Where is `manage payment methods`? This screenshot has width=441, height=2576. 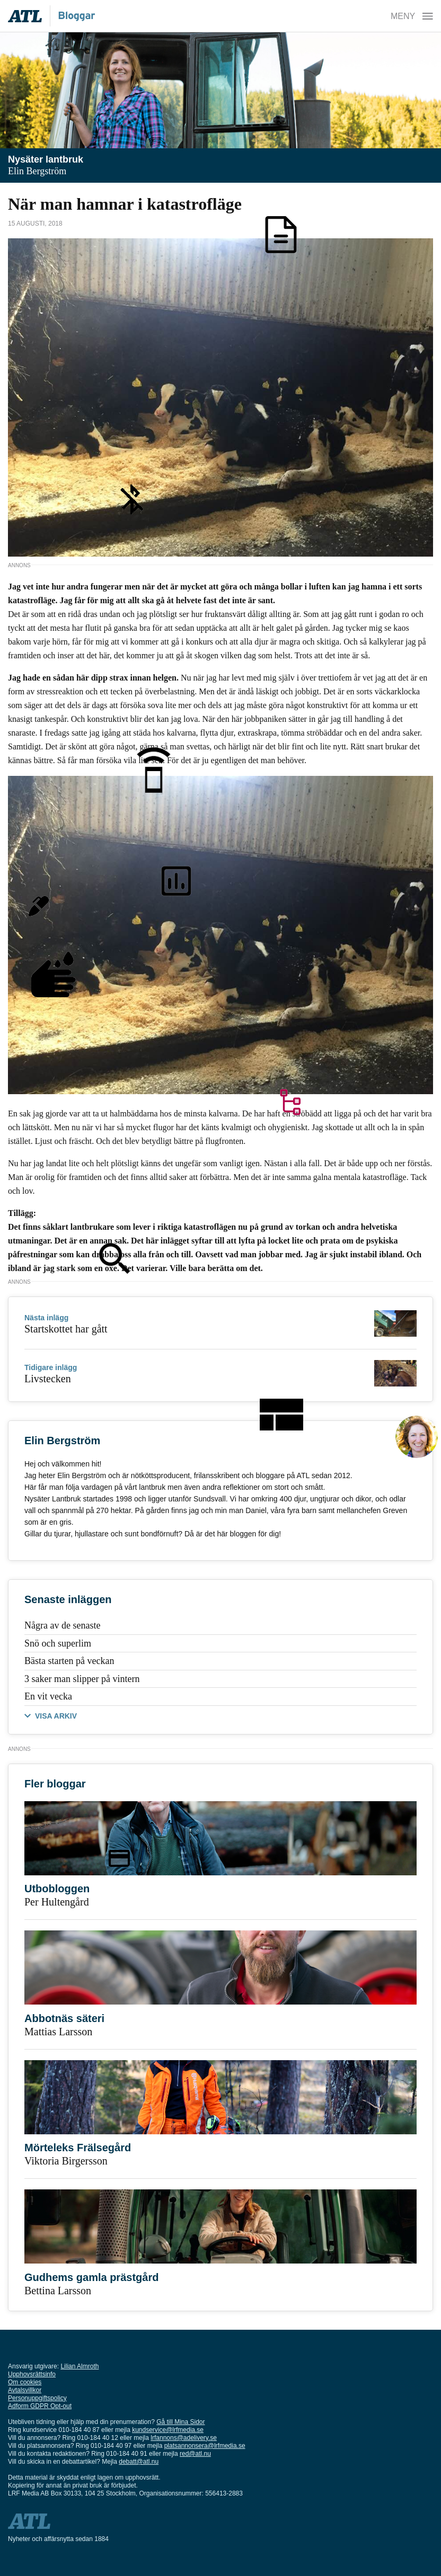 manage payment methods is located at coordinates (119, 1858).